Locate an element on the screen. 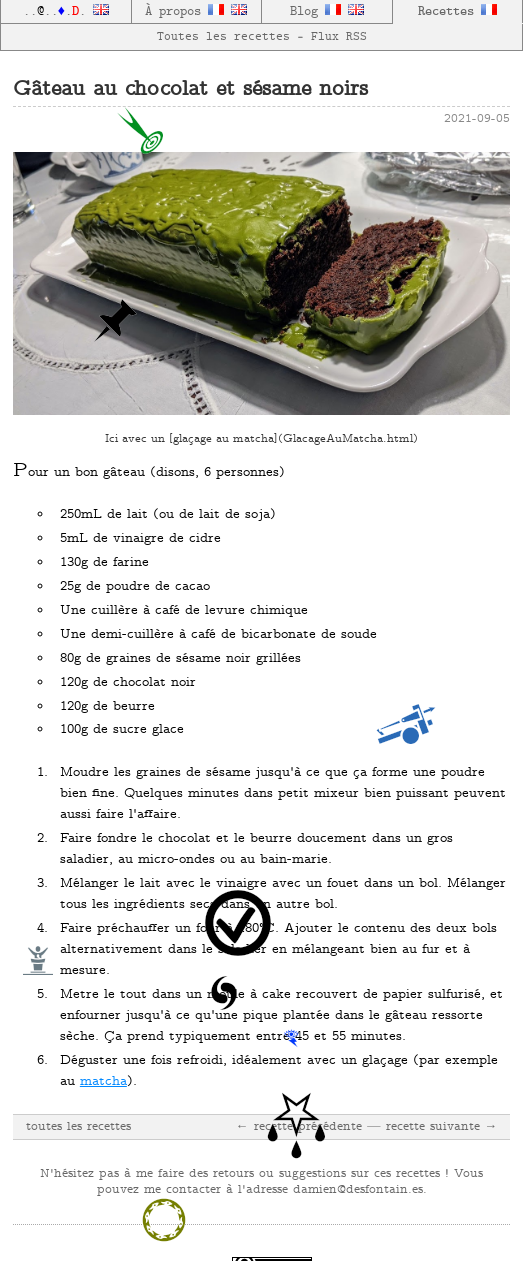 This screenshot has height=1261, width=523. select chakram as your weapon is located at coordinates (164, 1220).